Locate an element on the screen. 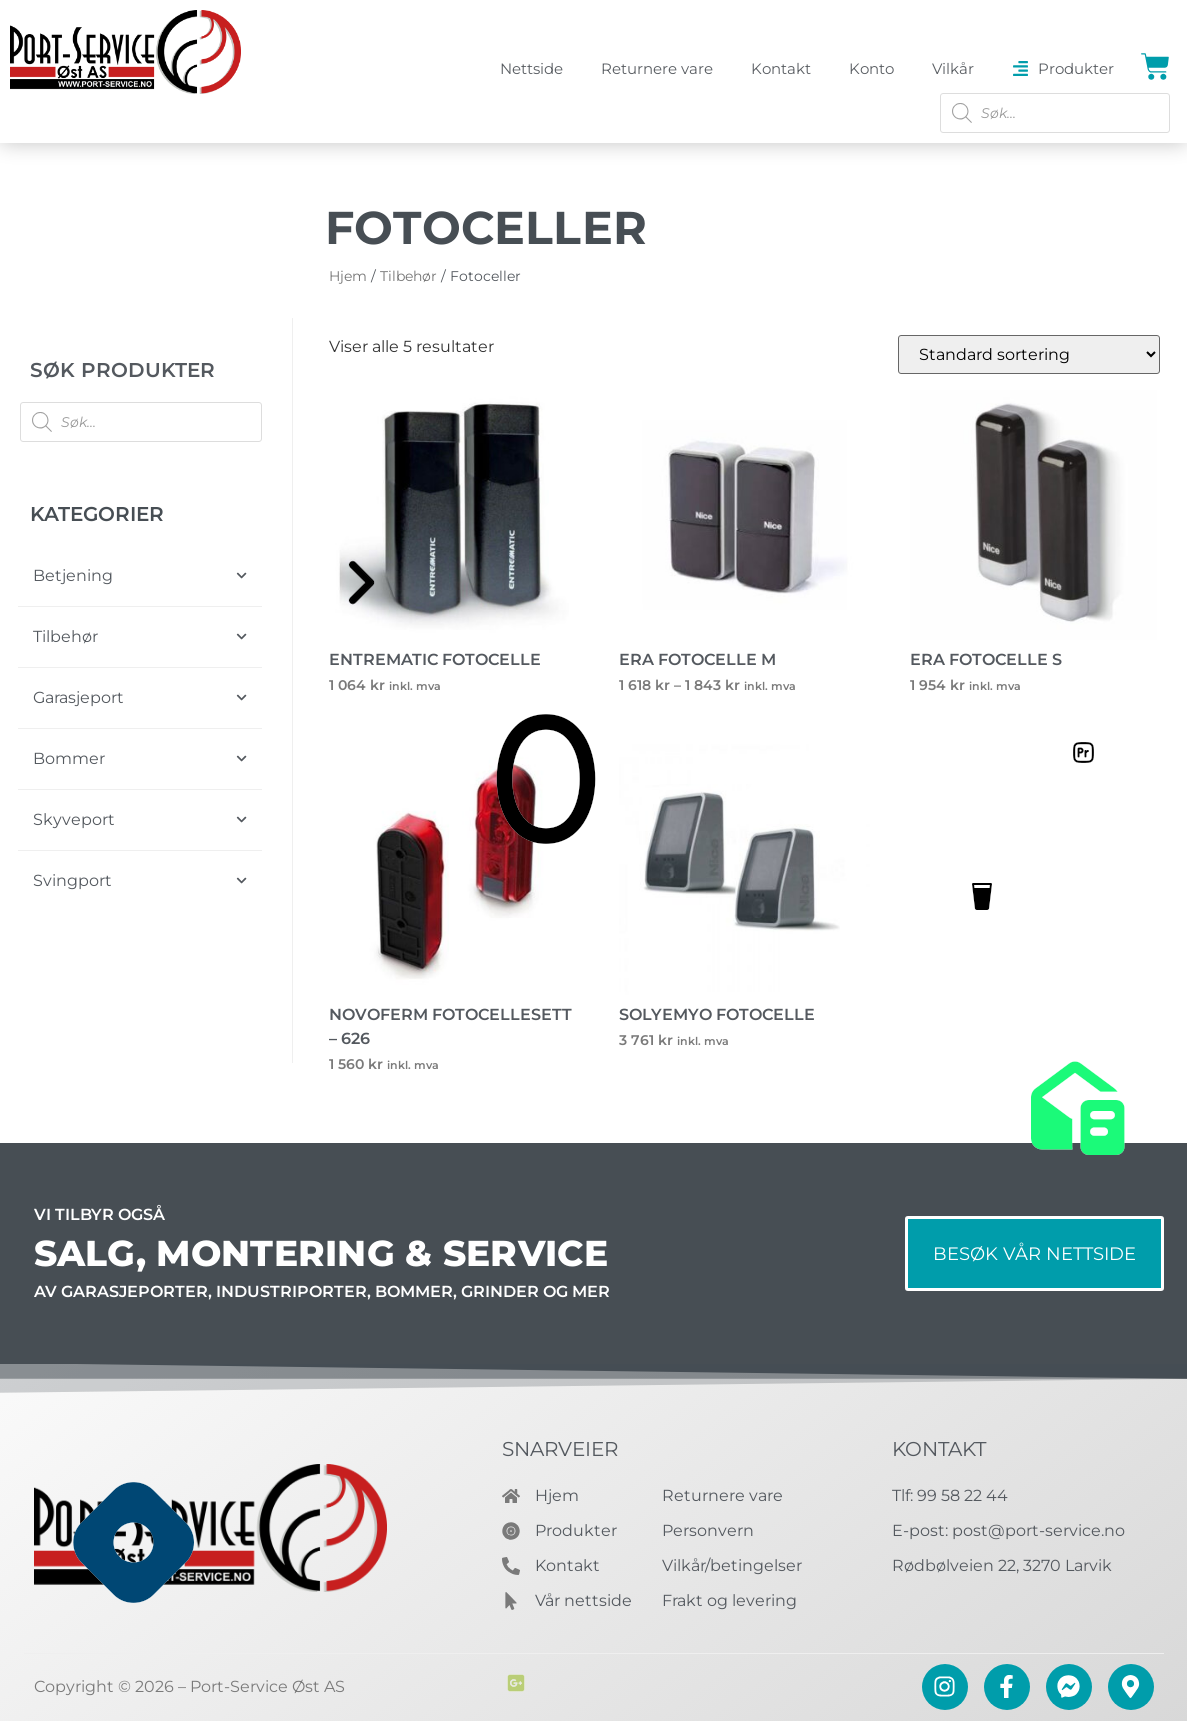 The image size is (1187, 1721). go to the next item or page is located at coordinates (360, 582).